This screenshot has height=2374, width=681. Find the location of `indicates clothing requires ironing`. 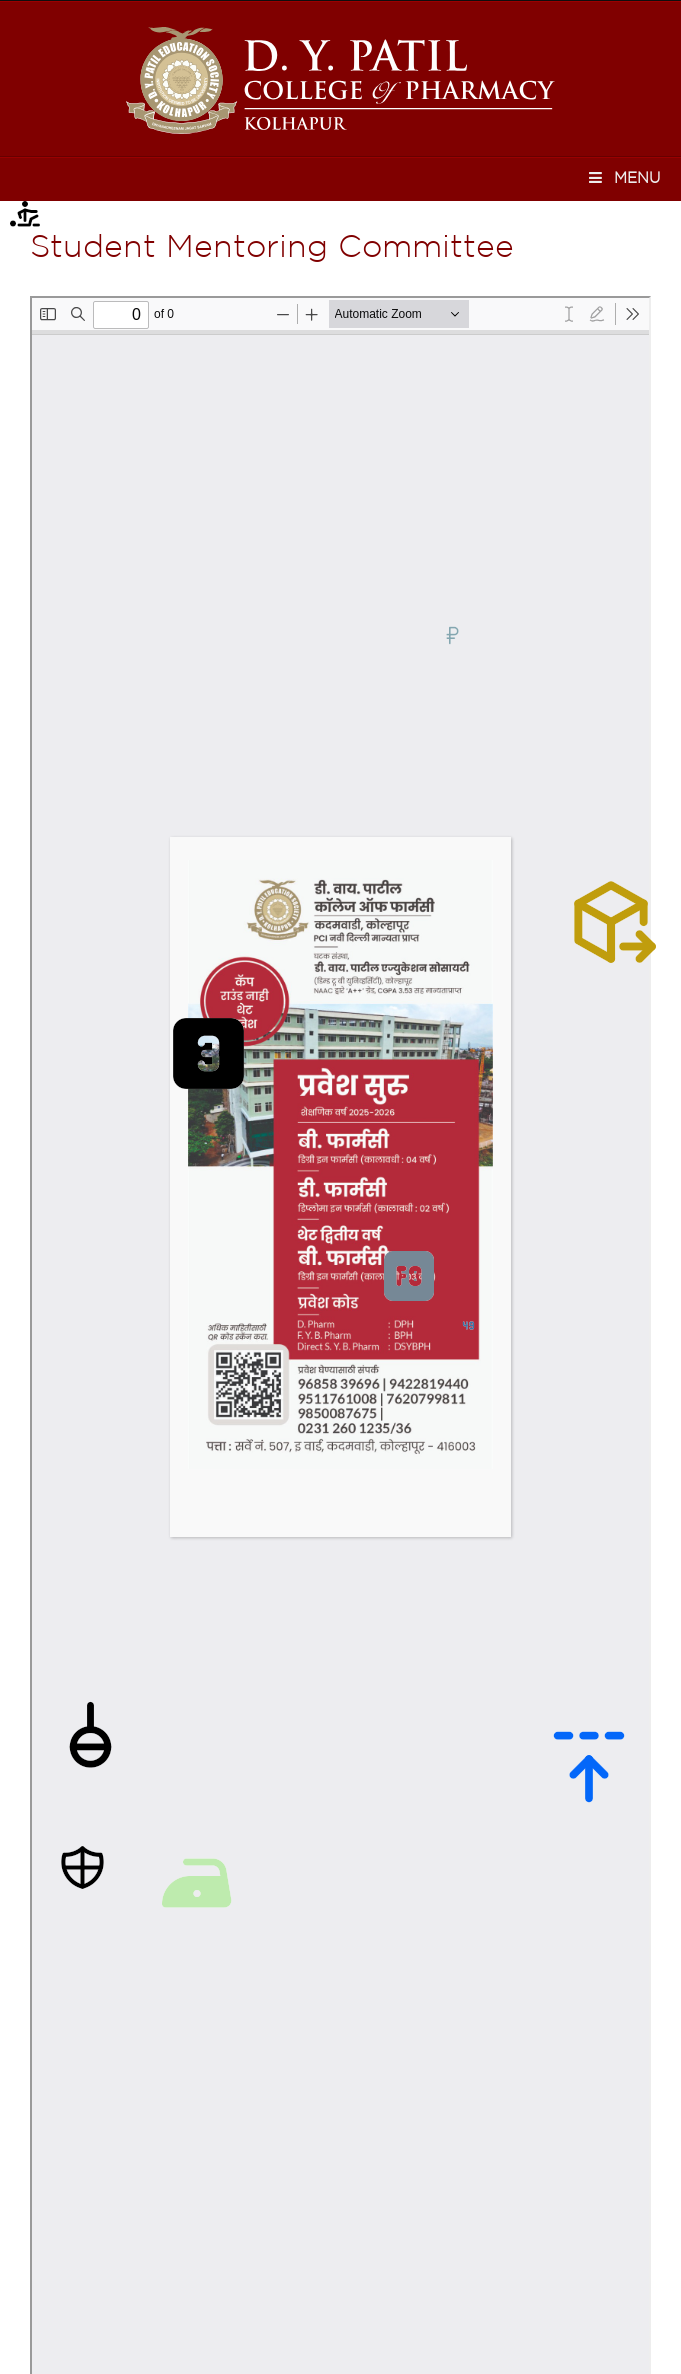

indicates clothing requires ironing is located at coordinates (197, 1883).